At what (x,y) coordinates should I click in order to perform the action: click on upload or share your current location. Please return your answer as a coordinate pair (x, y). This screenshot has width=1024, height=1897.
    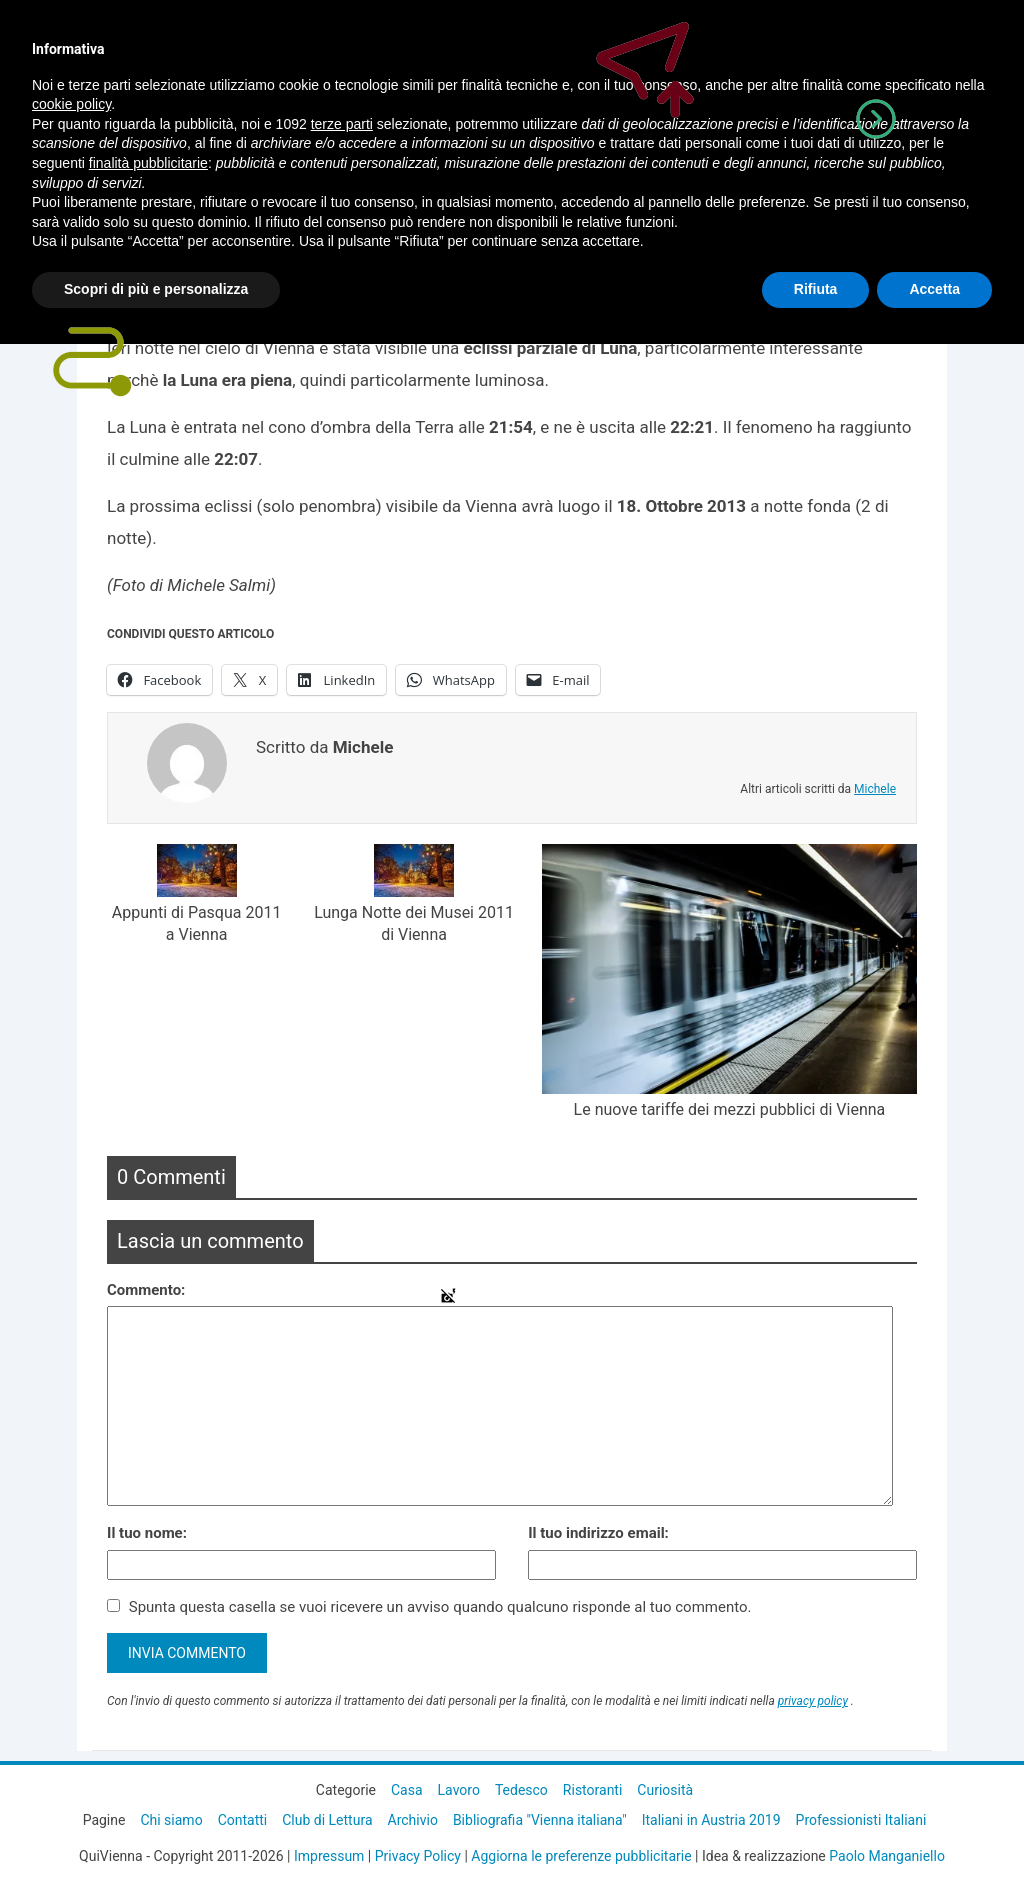
    Looking at the image, I should click on (643, 67).